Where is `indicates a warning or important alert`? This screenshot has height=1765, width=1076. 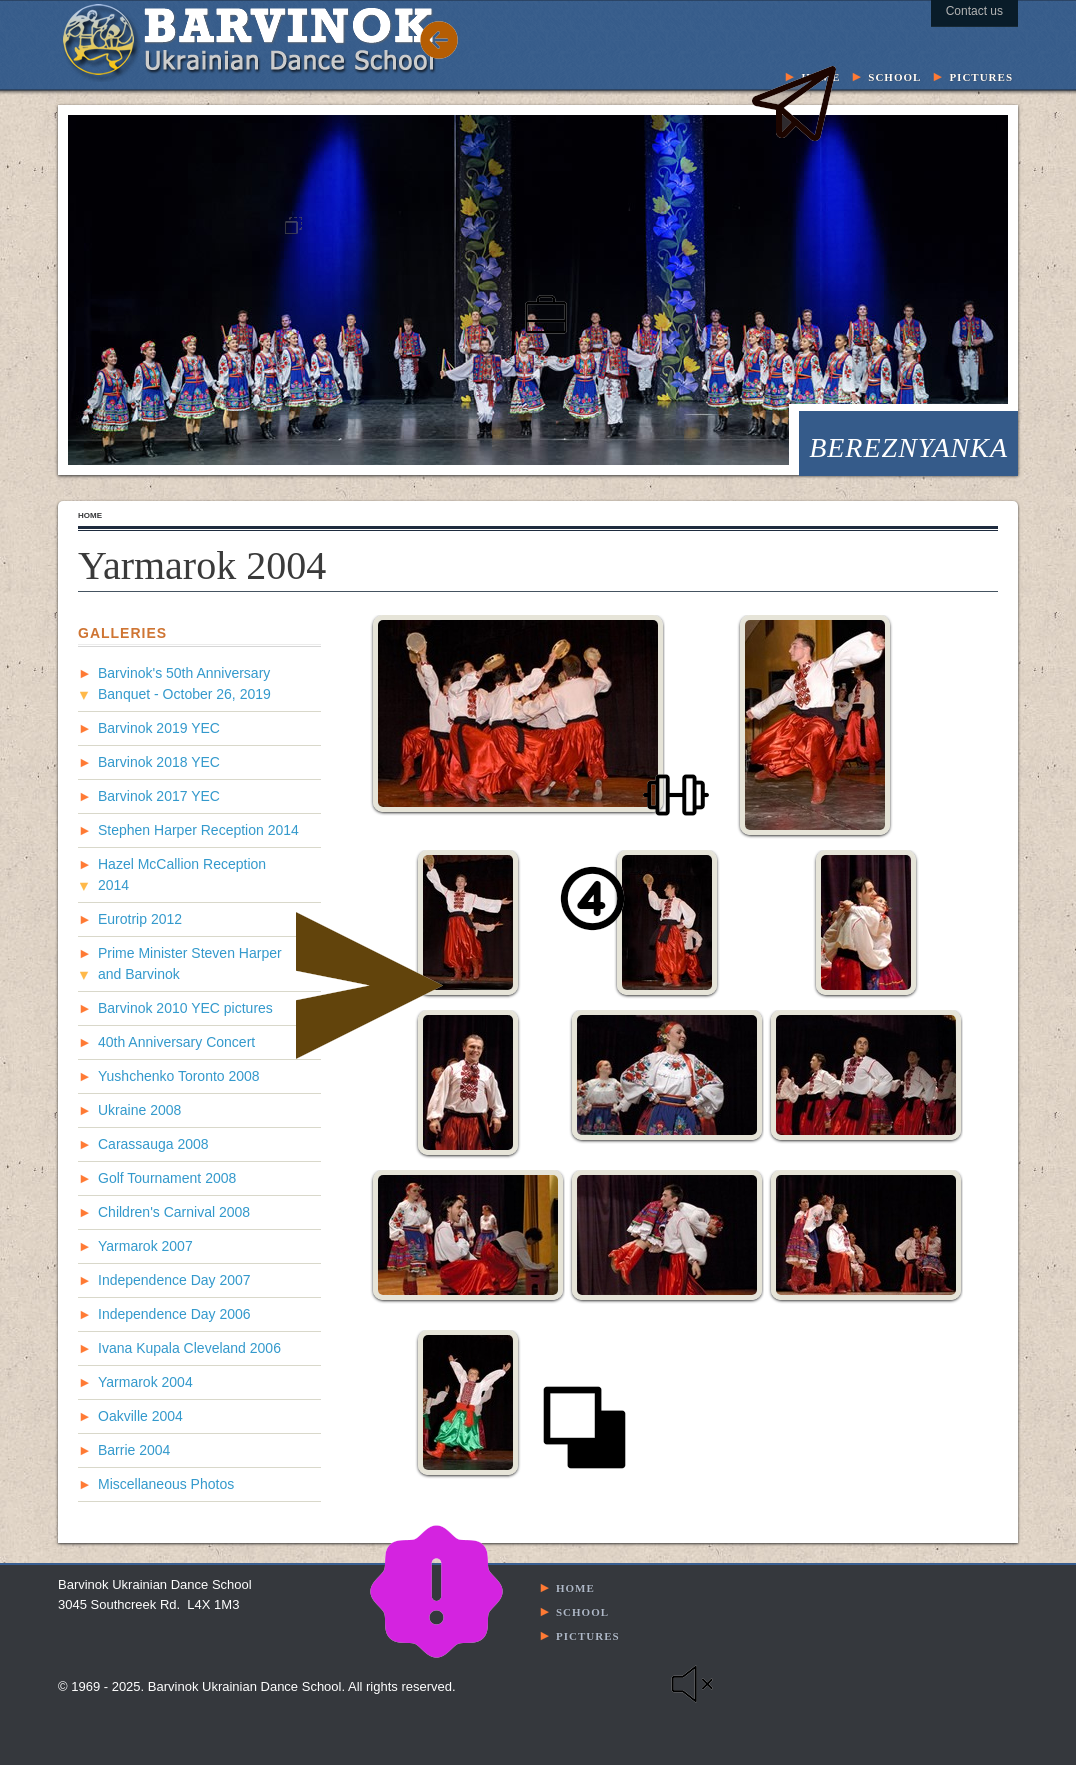 indicates a warning or important alert is located at coordinates (436, 1591).